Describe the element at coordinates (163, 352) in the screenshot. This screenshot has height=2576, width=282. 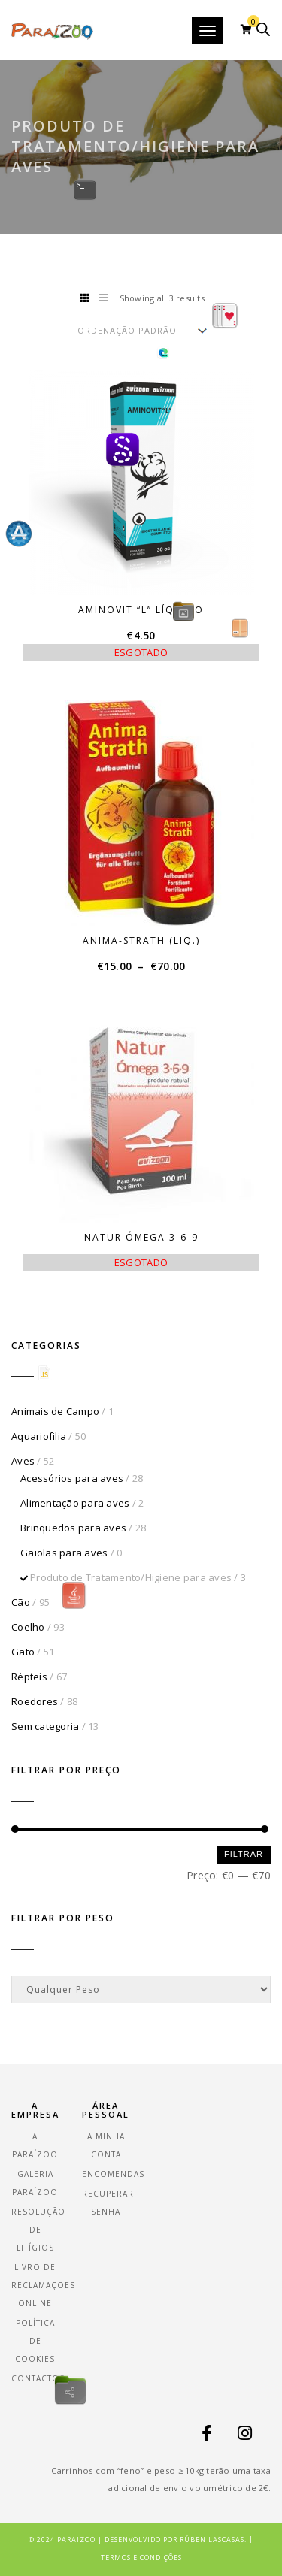
I see `open microsoft edge beta browser` at that location.